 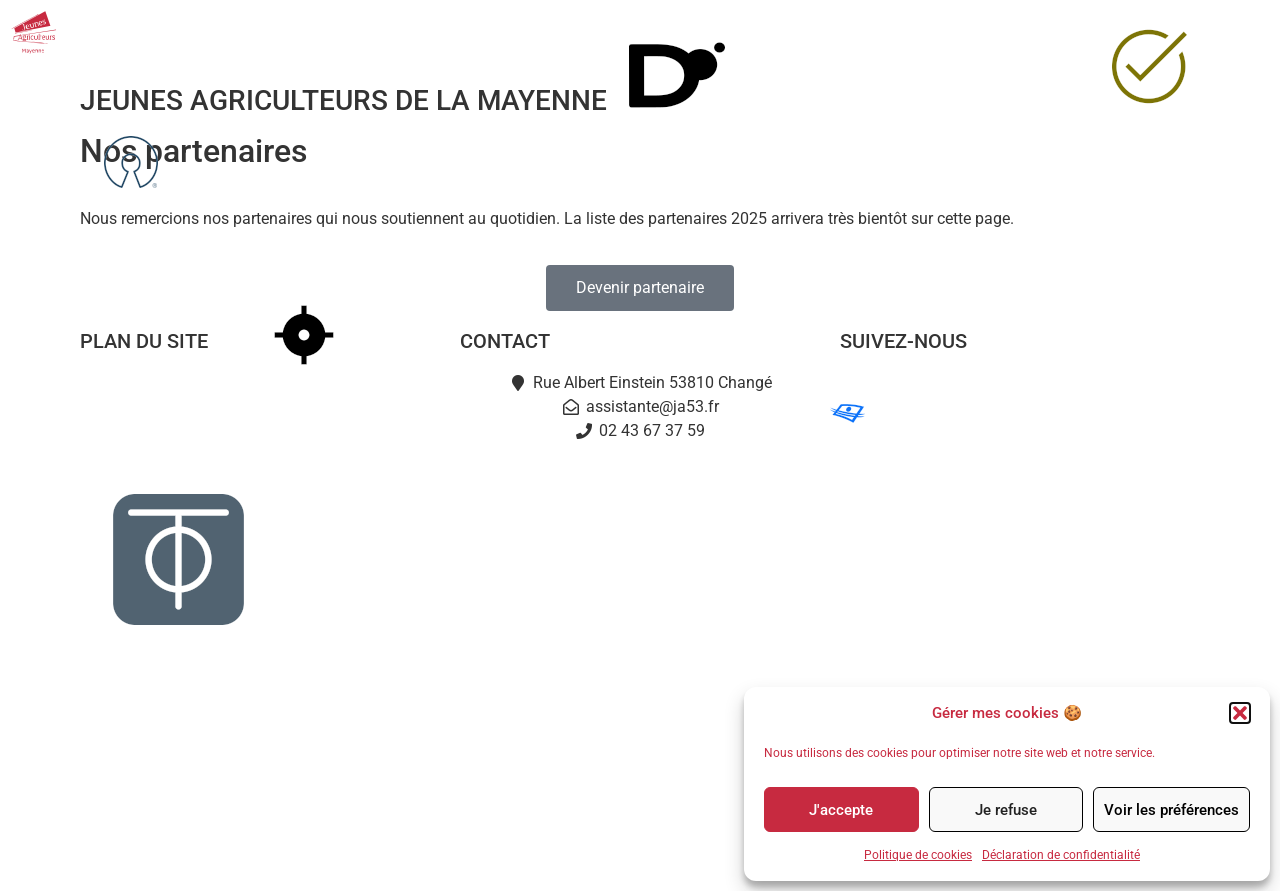 I want to click on visit Télé-Québec website or app, so click(x=847, y=413).